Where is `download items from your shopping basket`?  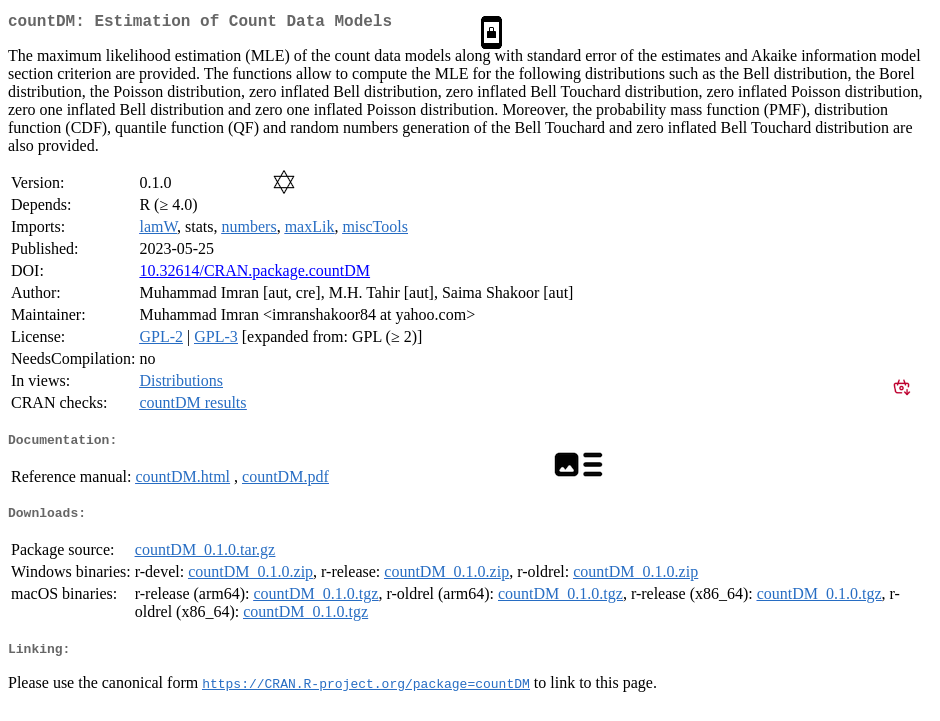 download items from your shopping basket is located at coordinates (901, 386).